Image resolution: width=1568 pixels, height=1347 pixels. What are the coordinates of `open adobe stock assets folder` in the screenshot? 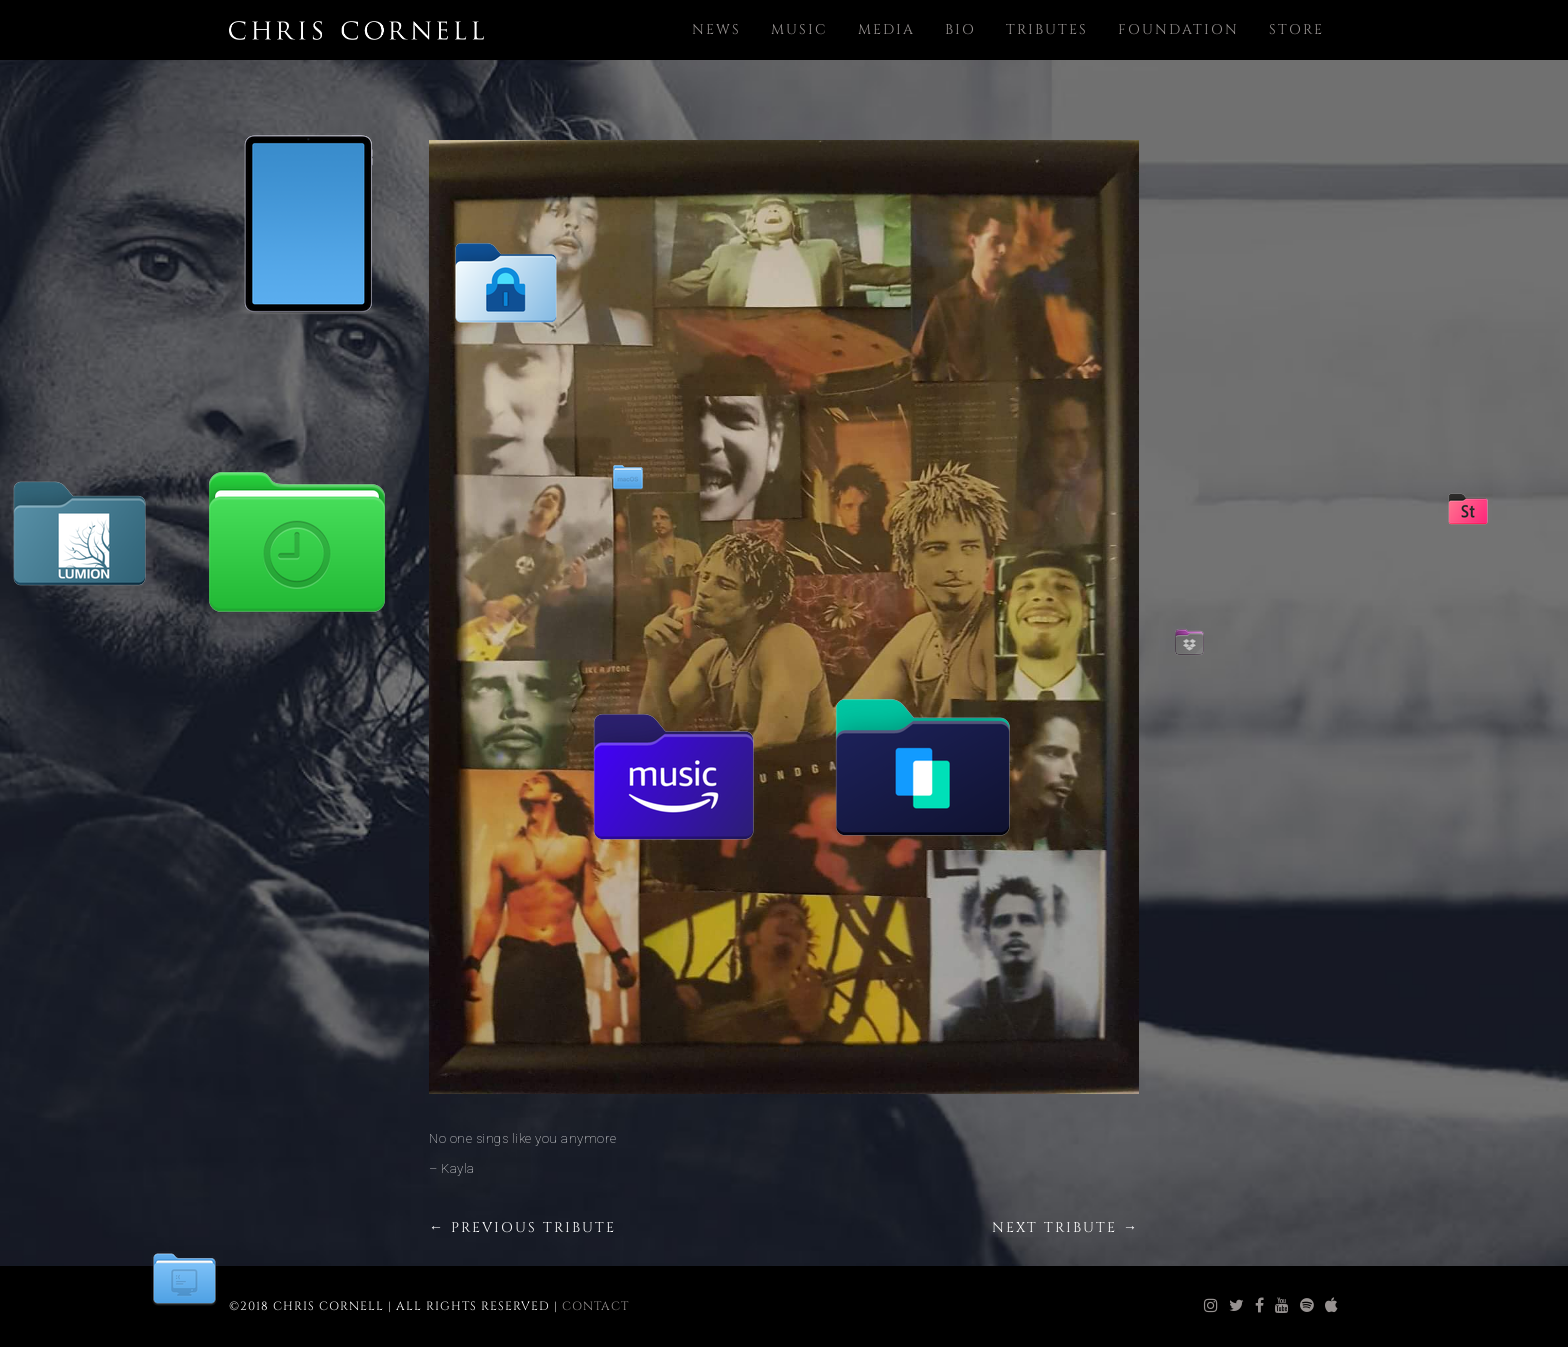 It's located at (1468, 510).